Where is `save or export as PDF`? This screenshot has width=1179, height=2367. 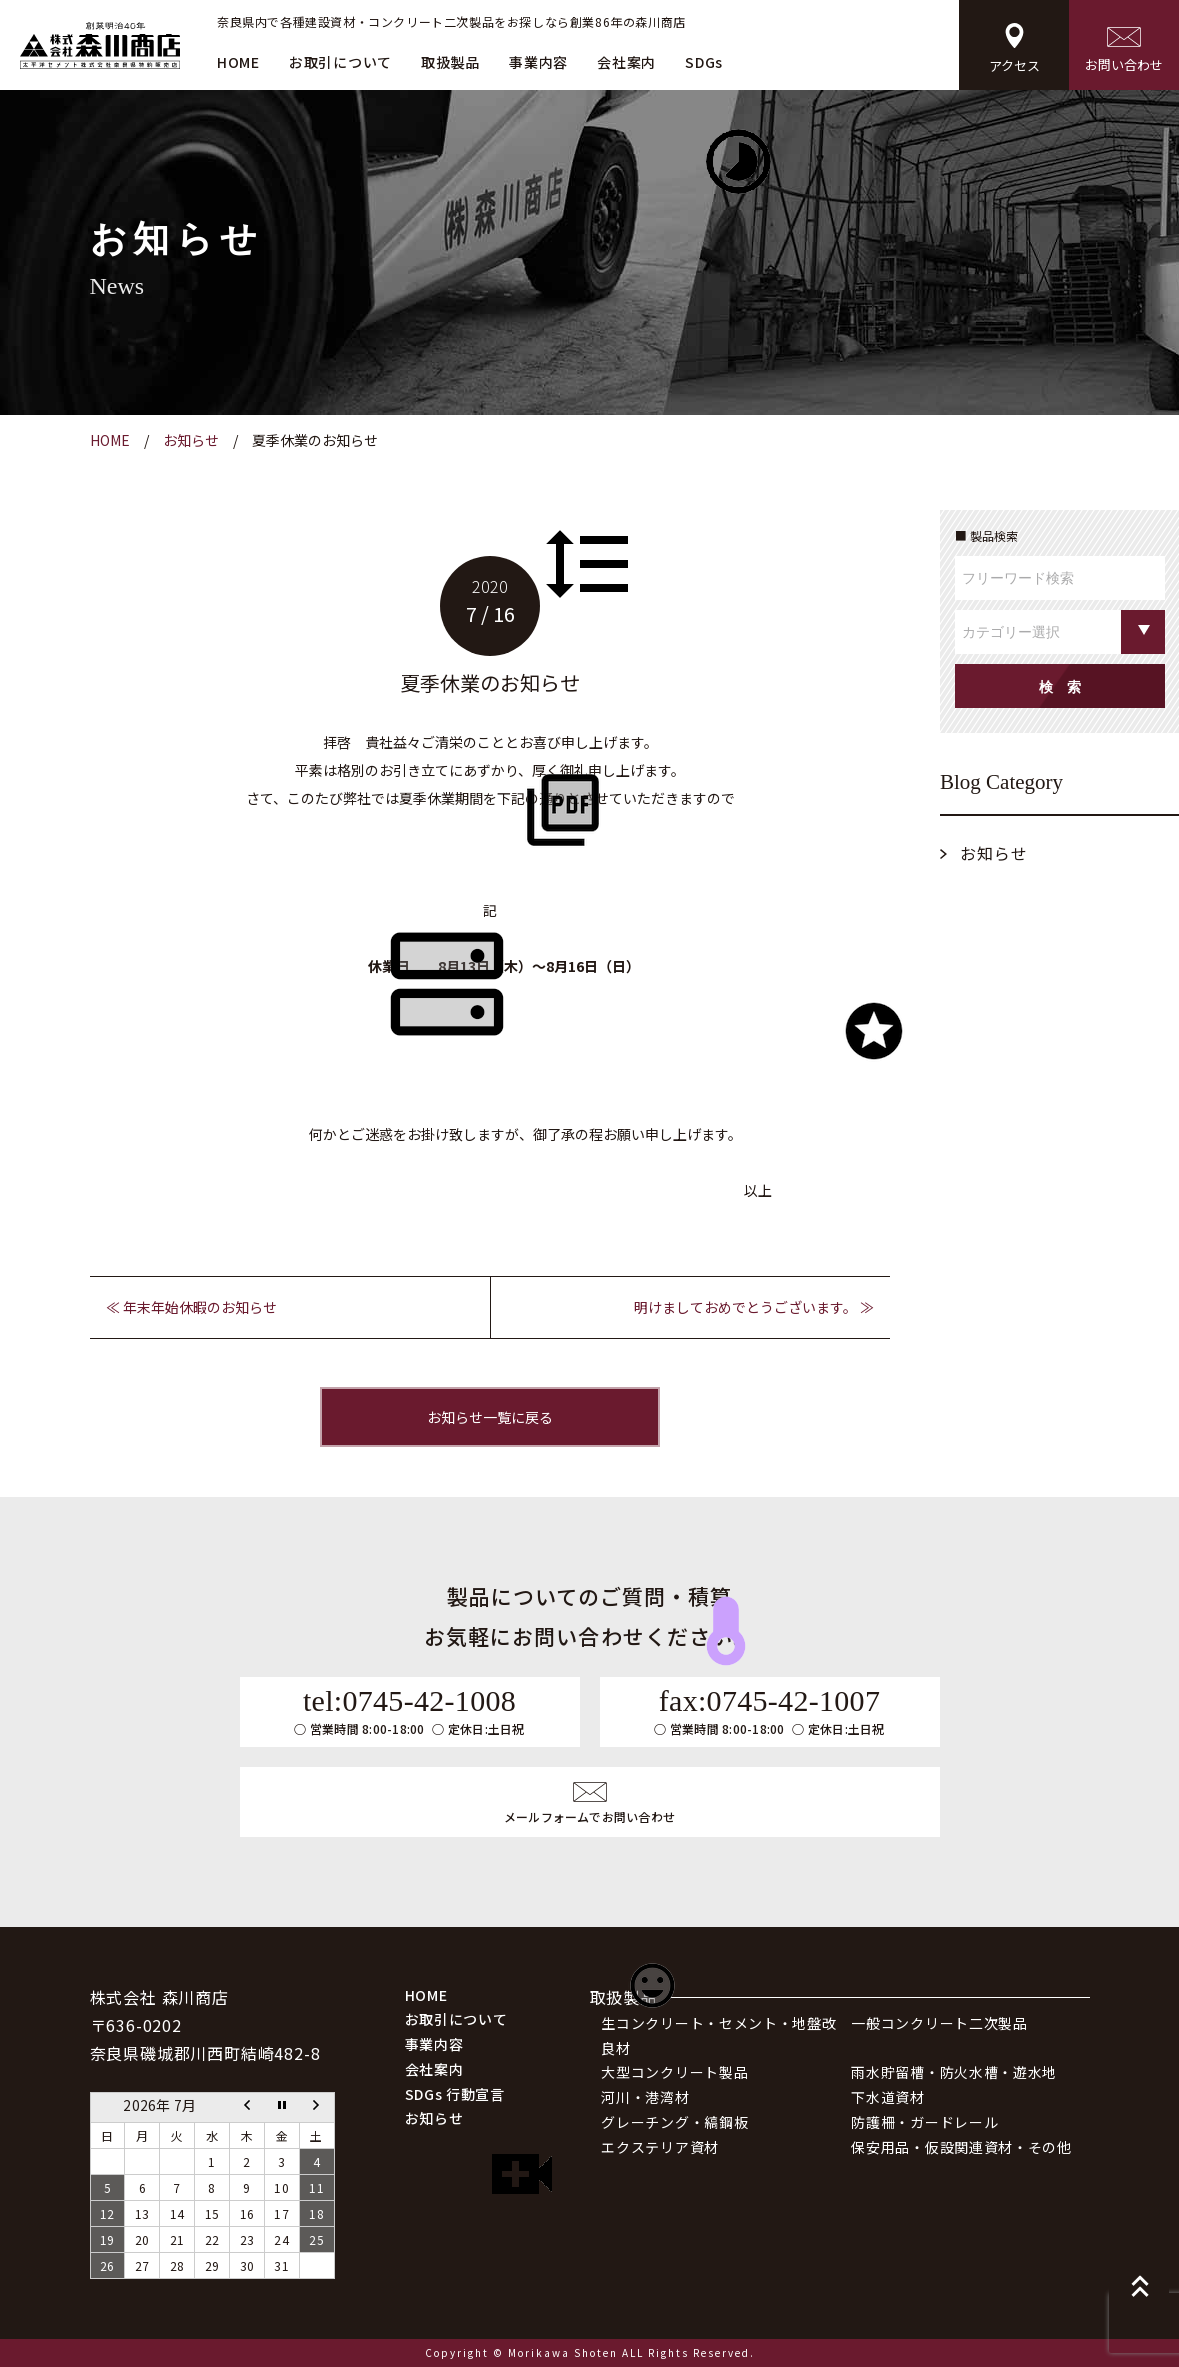 save or export as PDF is located at coordinates (563, 810).